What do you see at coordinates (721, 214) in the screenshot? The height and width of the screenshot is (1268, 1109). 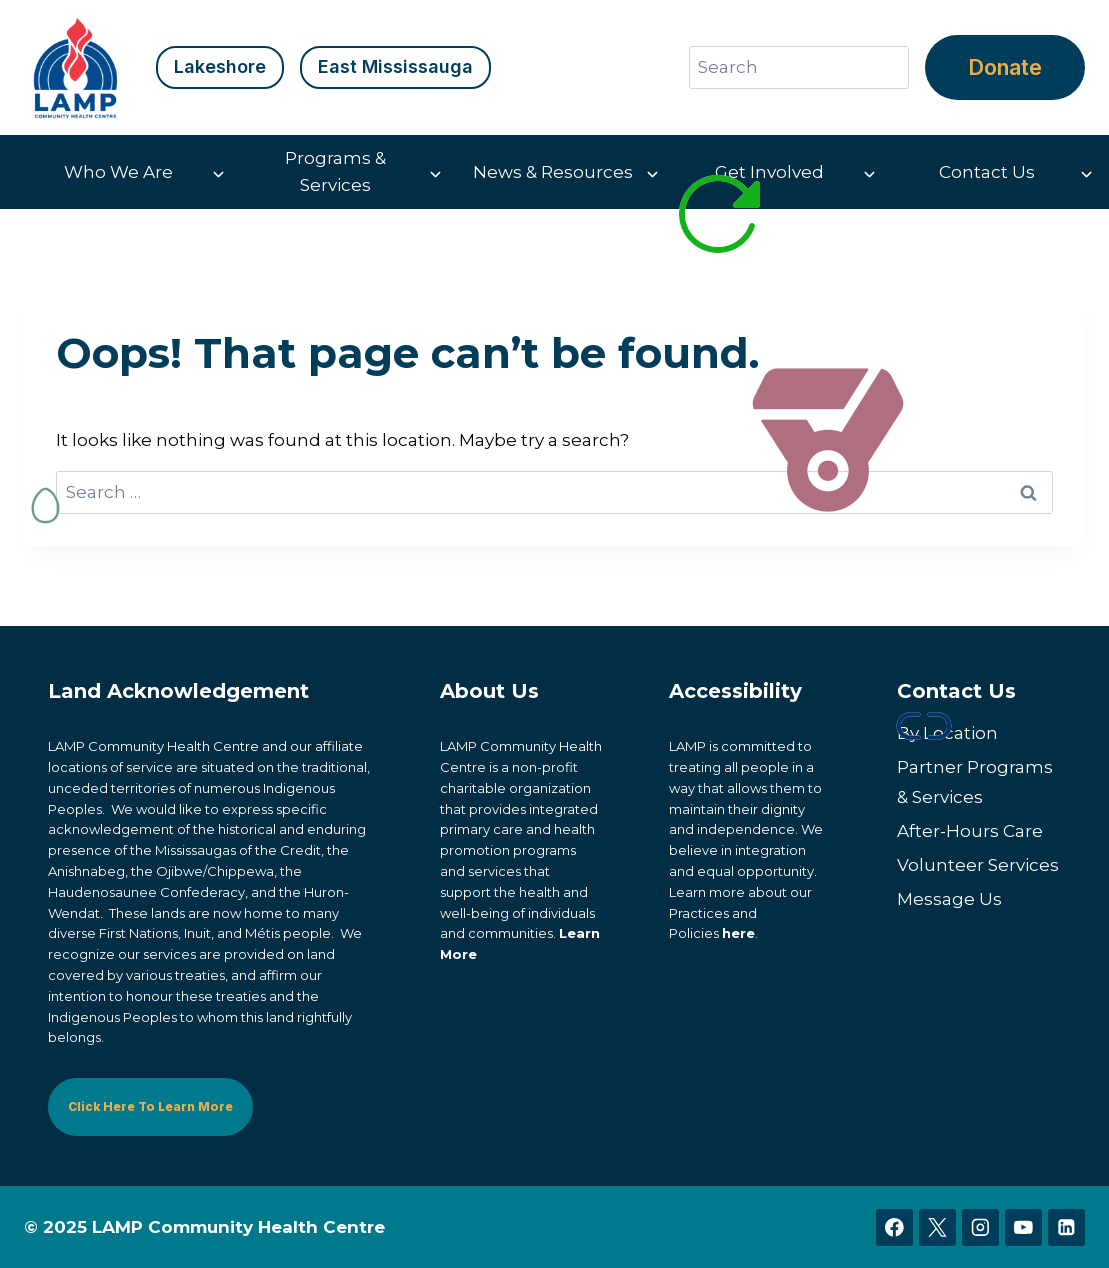 I see `refresh the current page or content` at bounding box center [721, 214].